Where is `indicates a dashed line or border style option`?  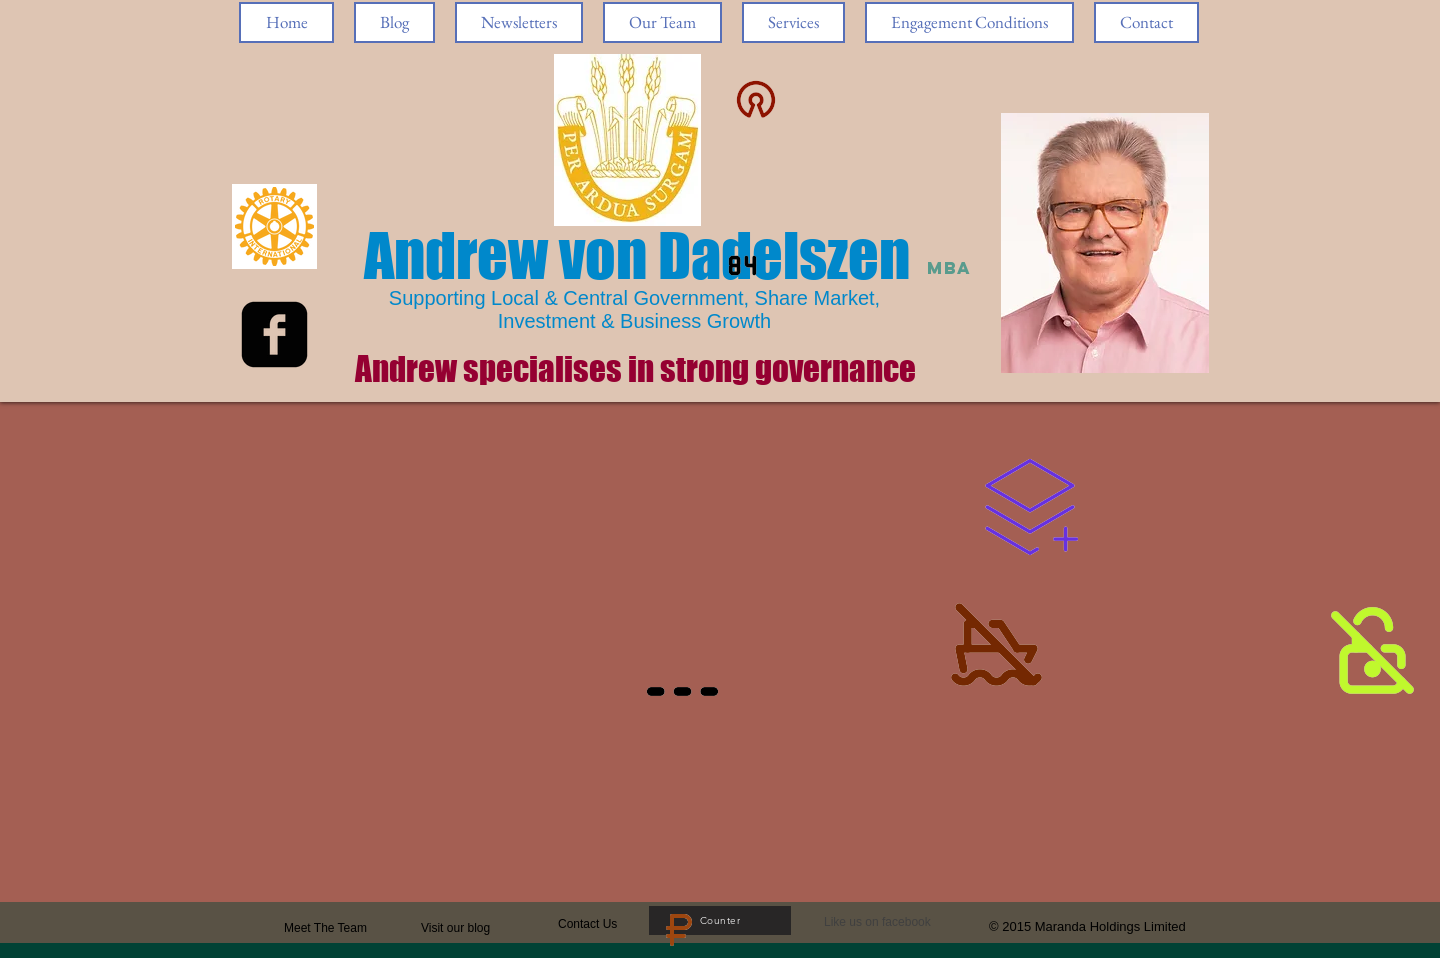
indicates a dashed line or border style option is located at coordinates (682, 691).